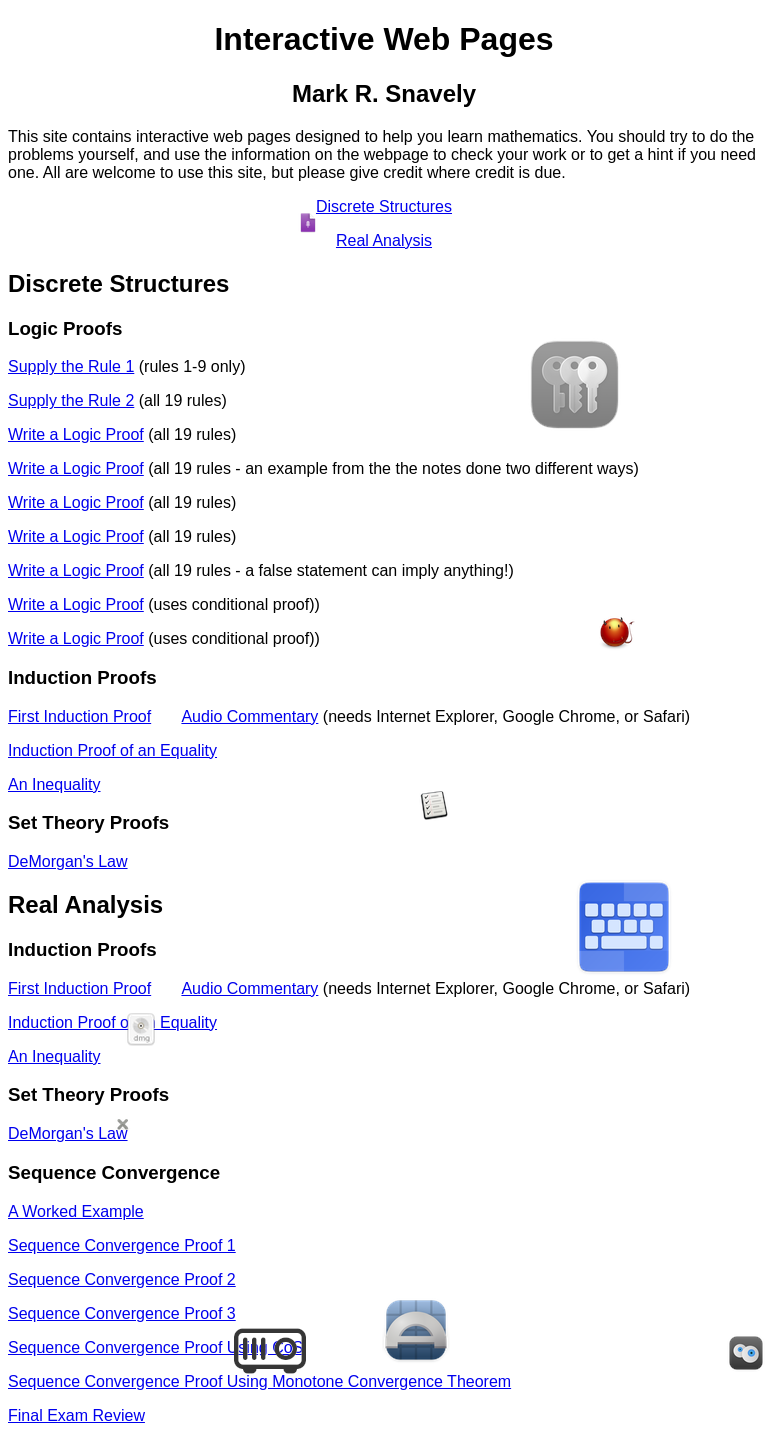  Describe the element at coordinates (574, 384) in the screenshot. I see `open the passwords app to manage saved credentials` at that location.